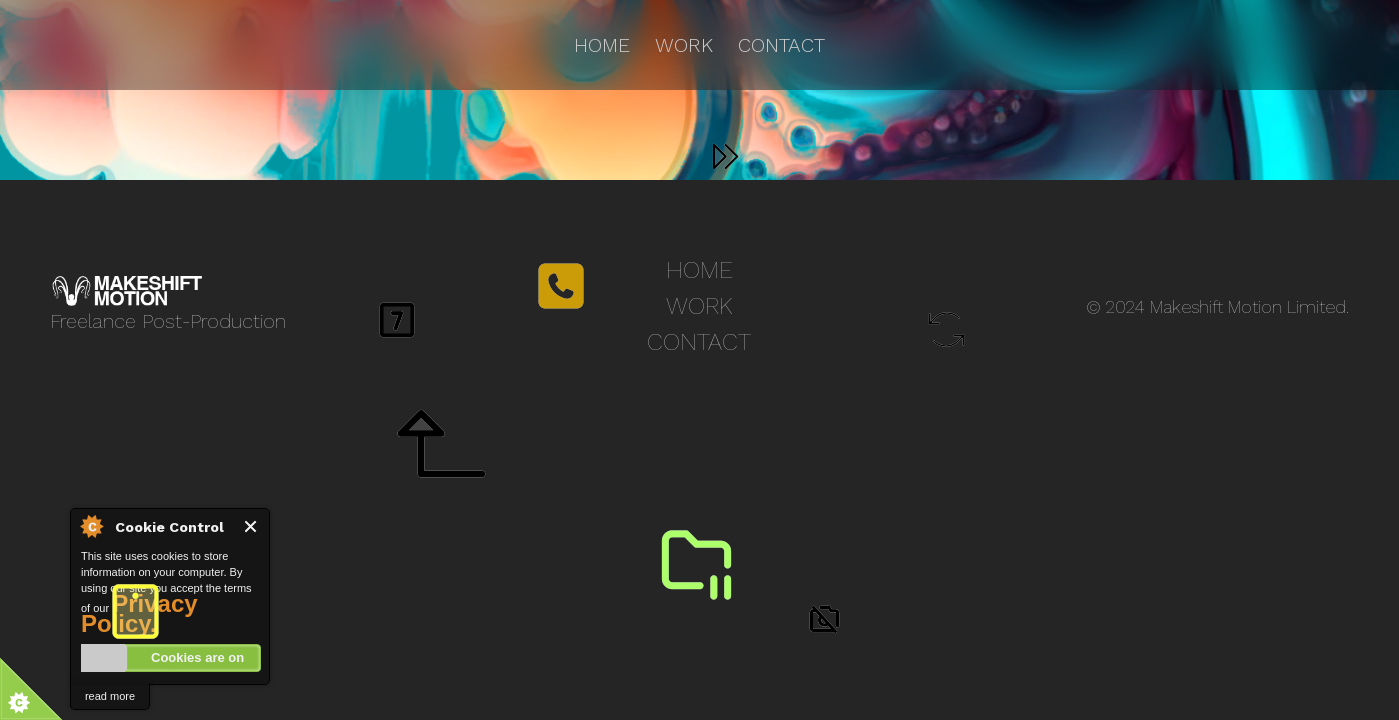 This screenshot has height=720, width=1399. What do you see at coordinates (135, 611) in the screenshot?
I see `tablet device with front-facing camera` at bounding box center [135, 611].